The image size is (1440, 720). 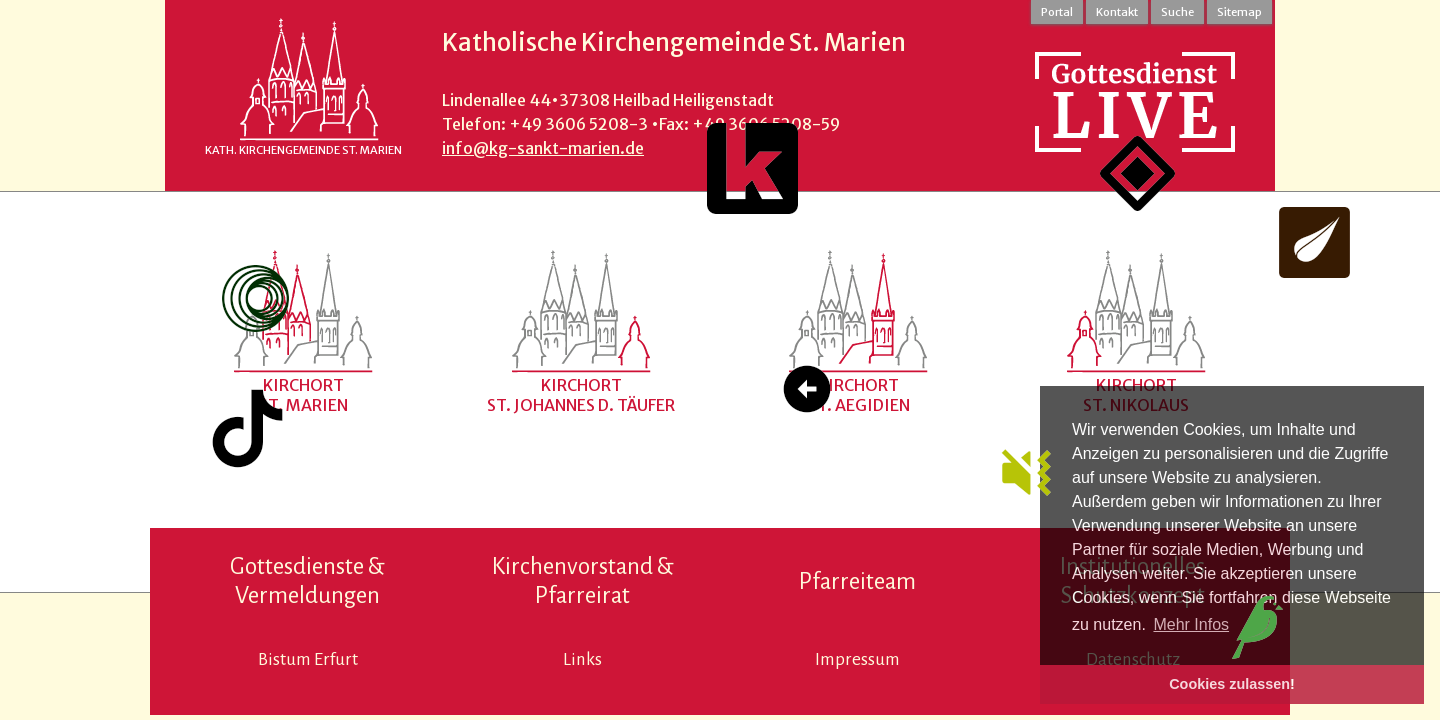 I want to click on open photobucket app, so click(x=255, y=298).